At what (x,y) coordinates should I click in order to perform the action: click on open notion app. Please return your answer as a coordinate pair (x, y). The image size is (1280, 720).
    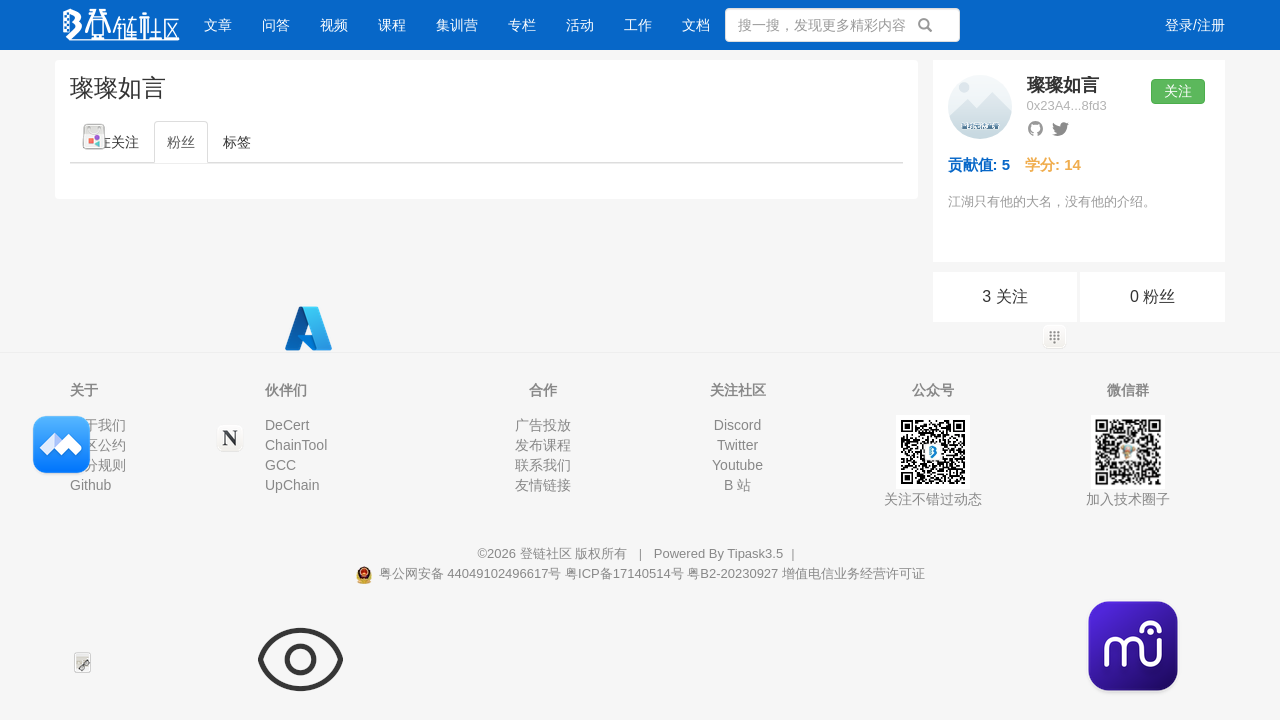
    Looking at the image, I should click on (230, 438).